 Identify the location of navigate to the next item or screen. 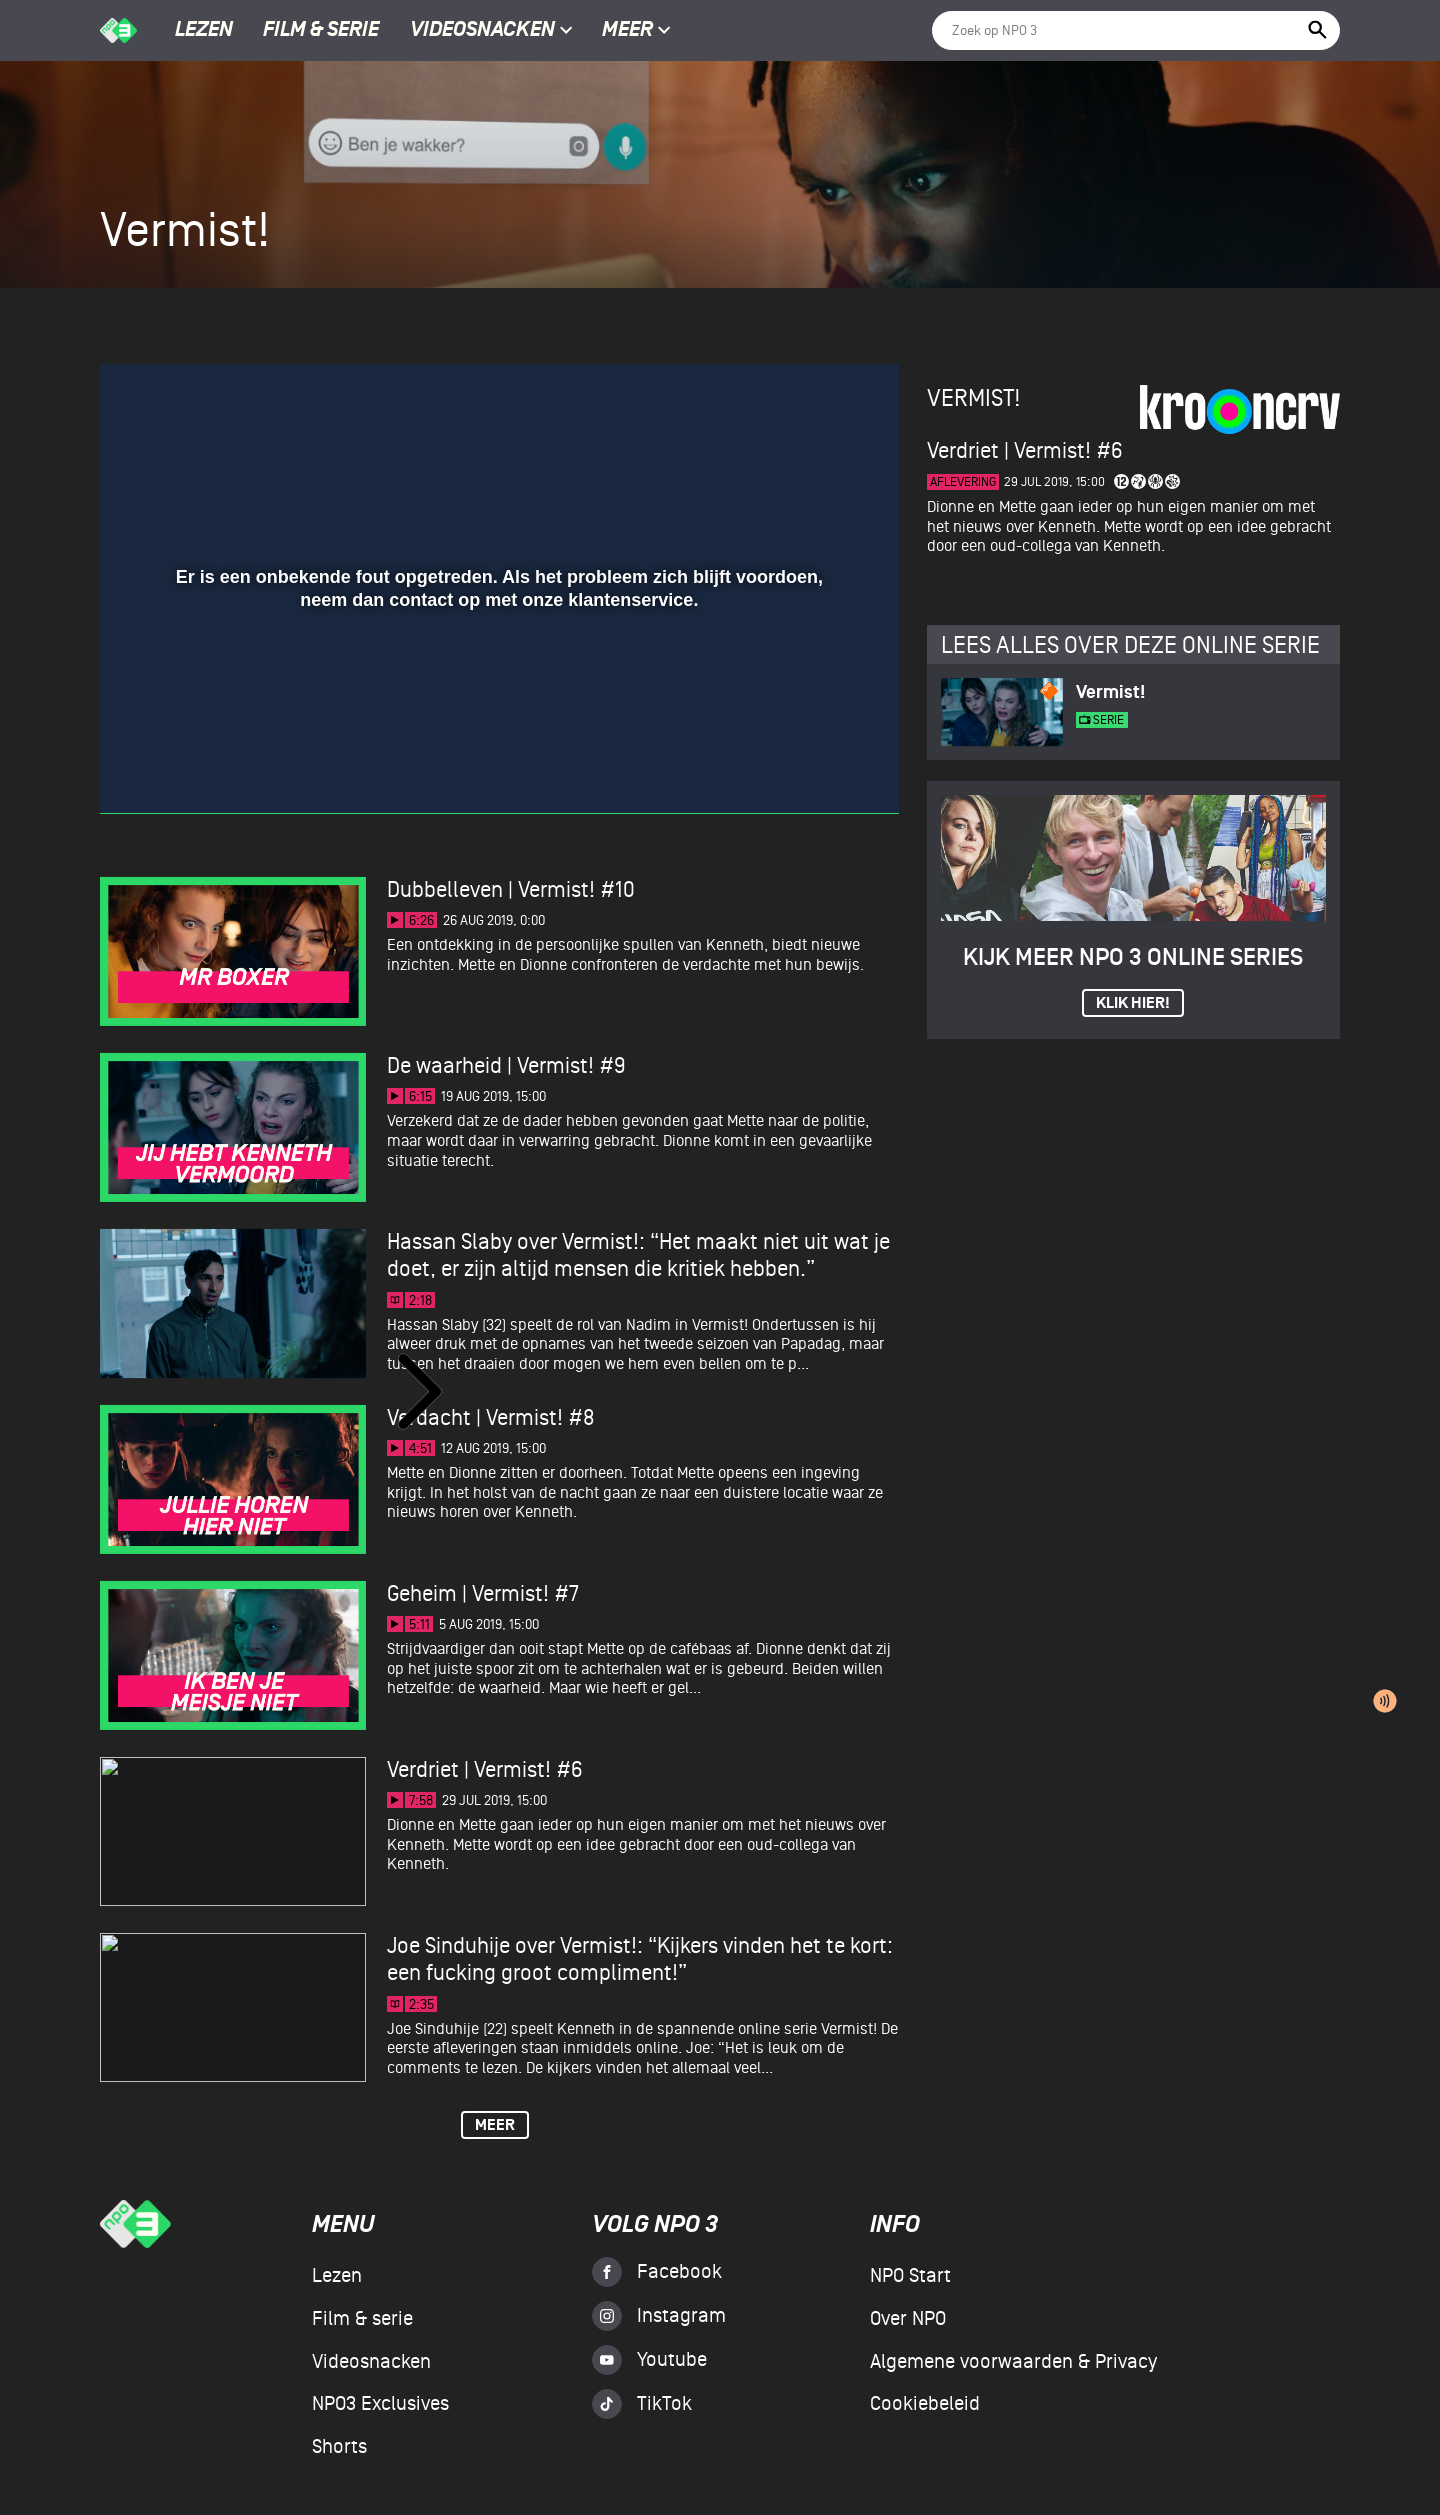
(418, 1391).